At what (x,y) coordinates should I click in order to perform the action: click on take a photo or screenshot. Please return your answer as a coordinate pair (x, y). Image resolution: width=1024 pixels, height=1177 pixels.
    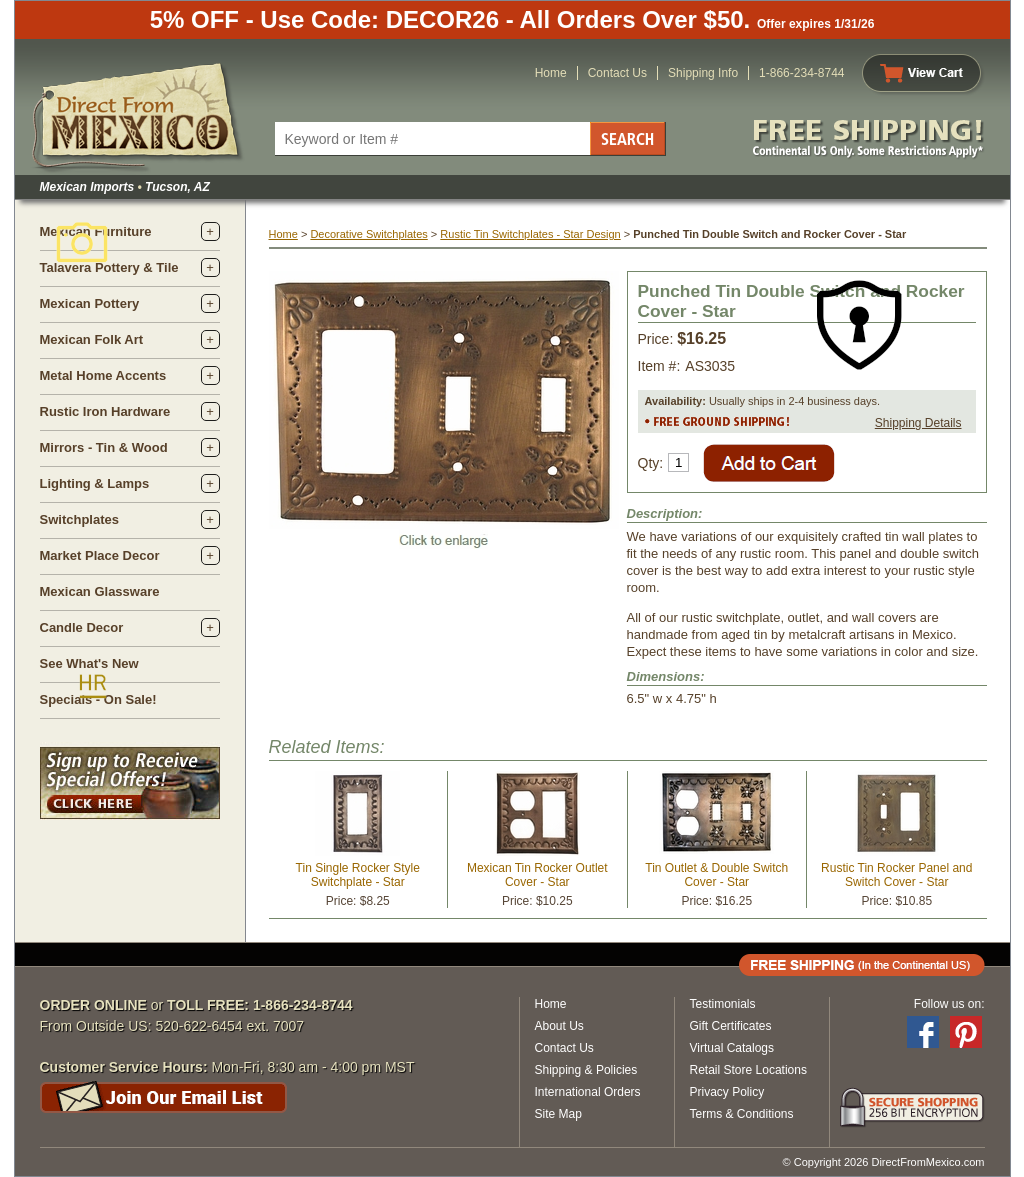
    Looking at the image, I should click on (82, 244).